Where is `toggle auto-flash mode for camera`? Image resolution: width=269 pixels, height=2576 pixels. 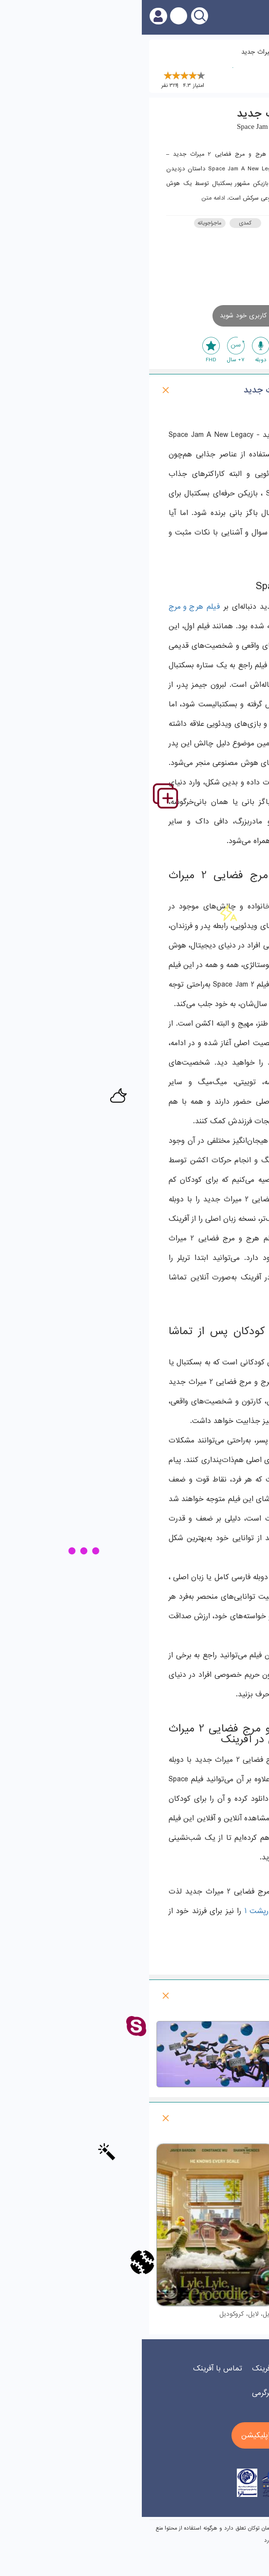
toggle auto-flash mode for camera is located at coordinates (228, 913).